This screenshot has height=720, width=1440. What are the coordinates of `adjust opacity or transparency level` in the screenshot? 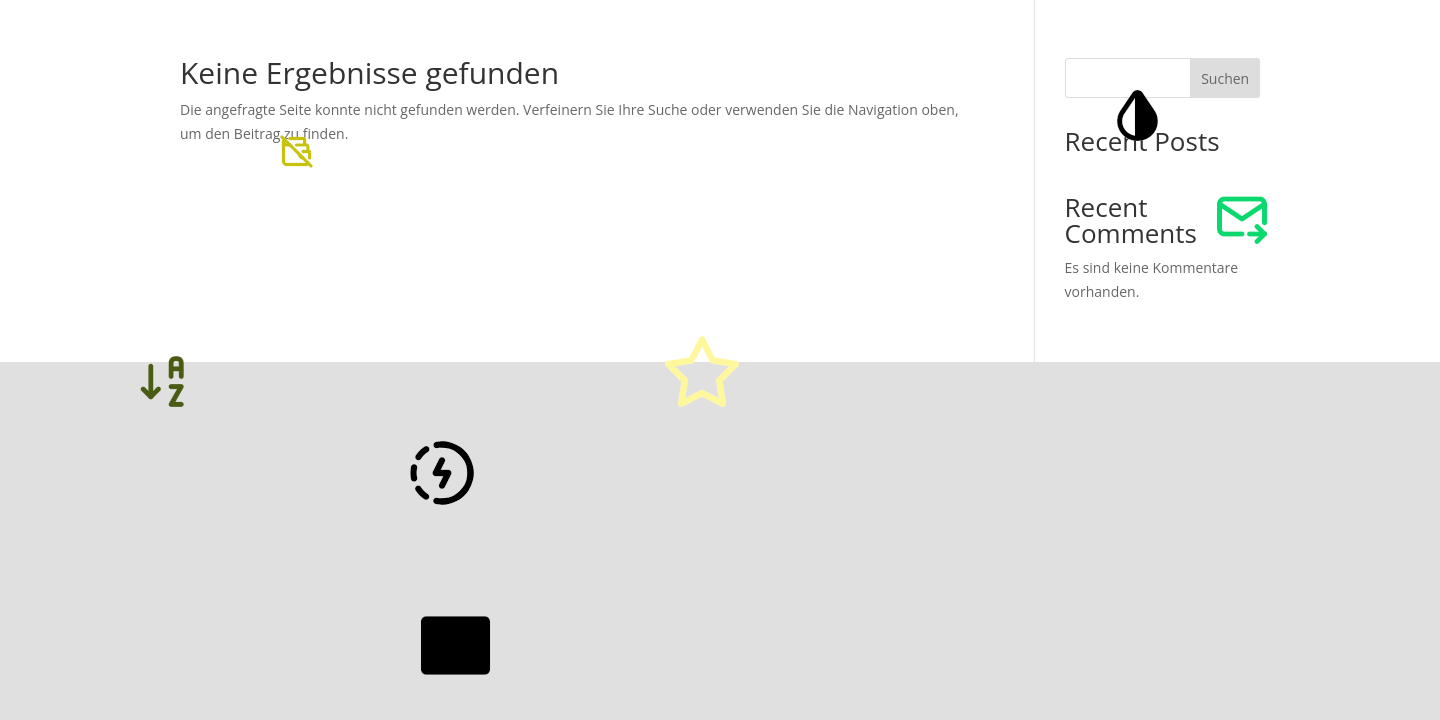 It's located at (1137, 115).